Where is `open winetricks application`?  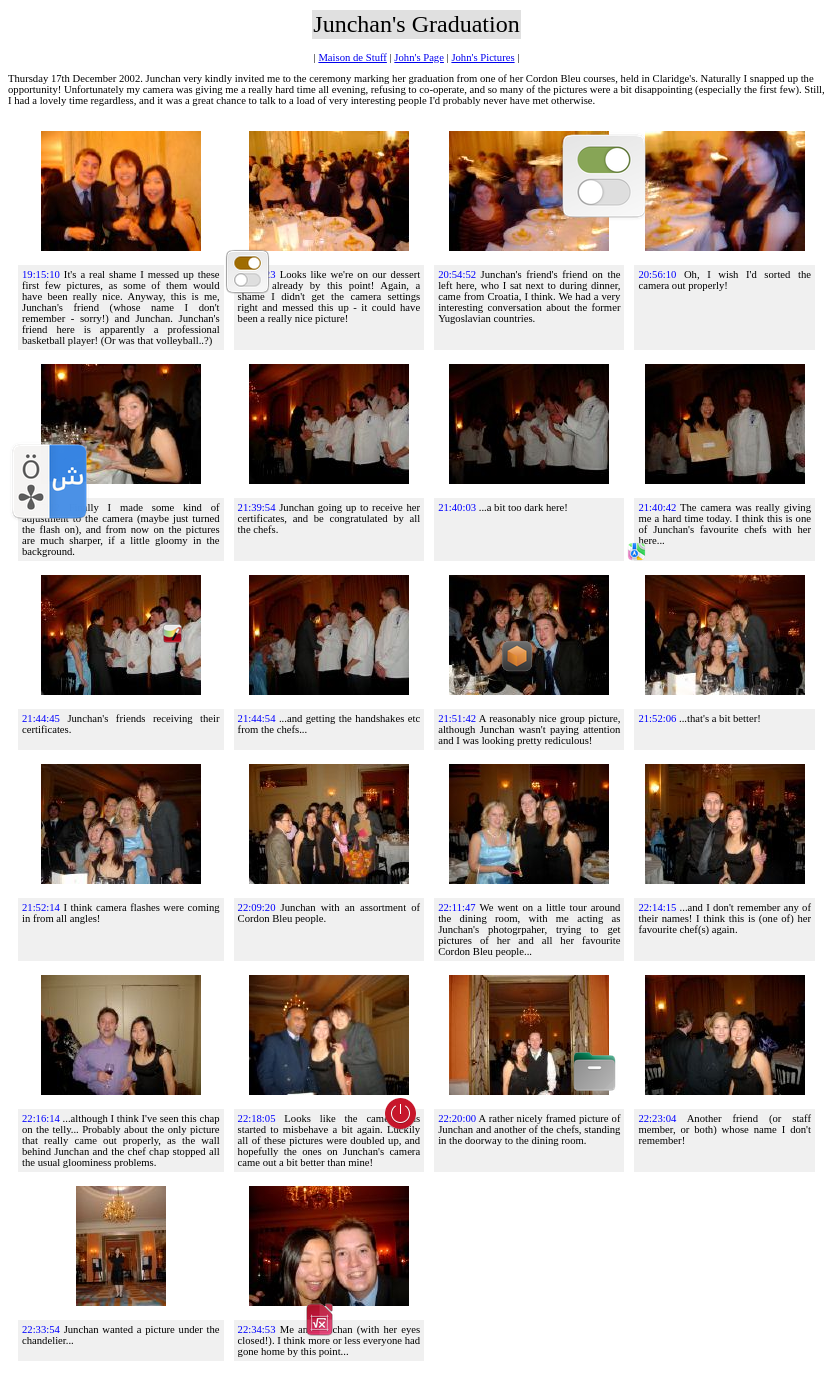
open winetricks application is located at coordinates (172, 633).